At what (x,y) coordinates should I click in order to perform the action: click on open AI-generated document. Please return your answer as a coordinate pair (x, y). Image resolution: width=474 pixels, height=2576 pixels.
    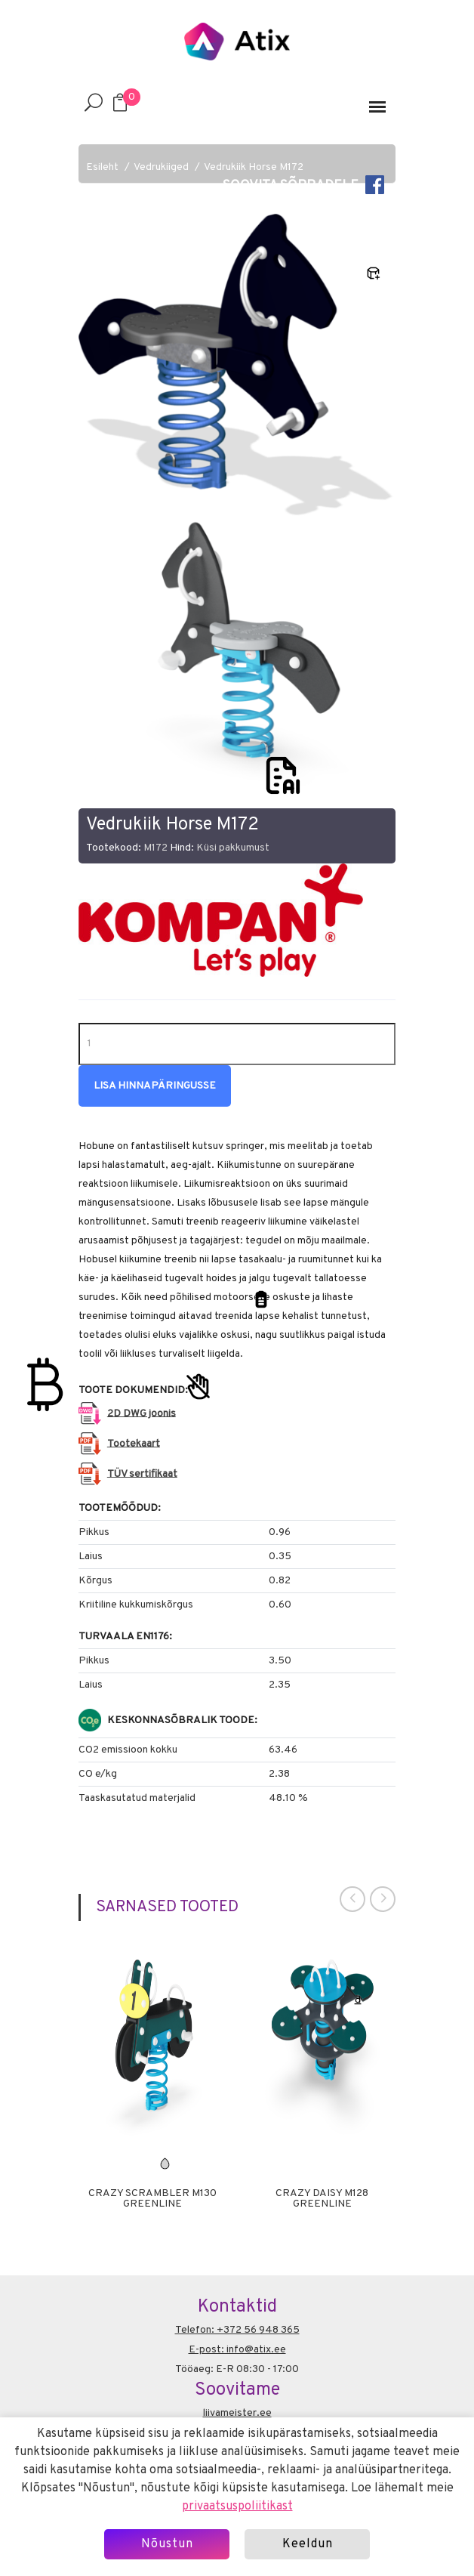
    Looking at the image, I should click on (281, 775).